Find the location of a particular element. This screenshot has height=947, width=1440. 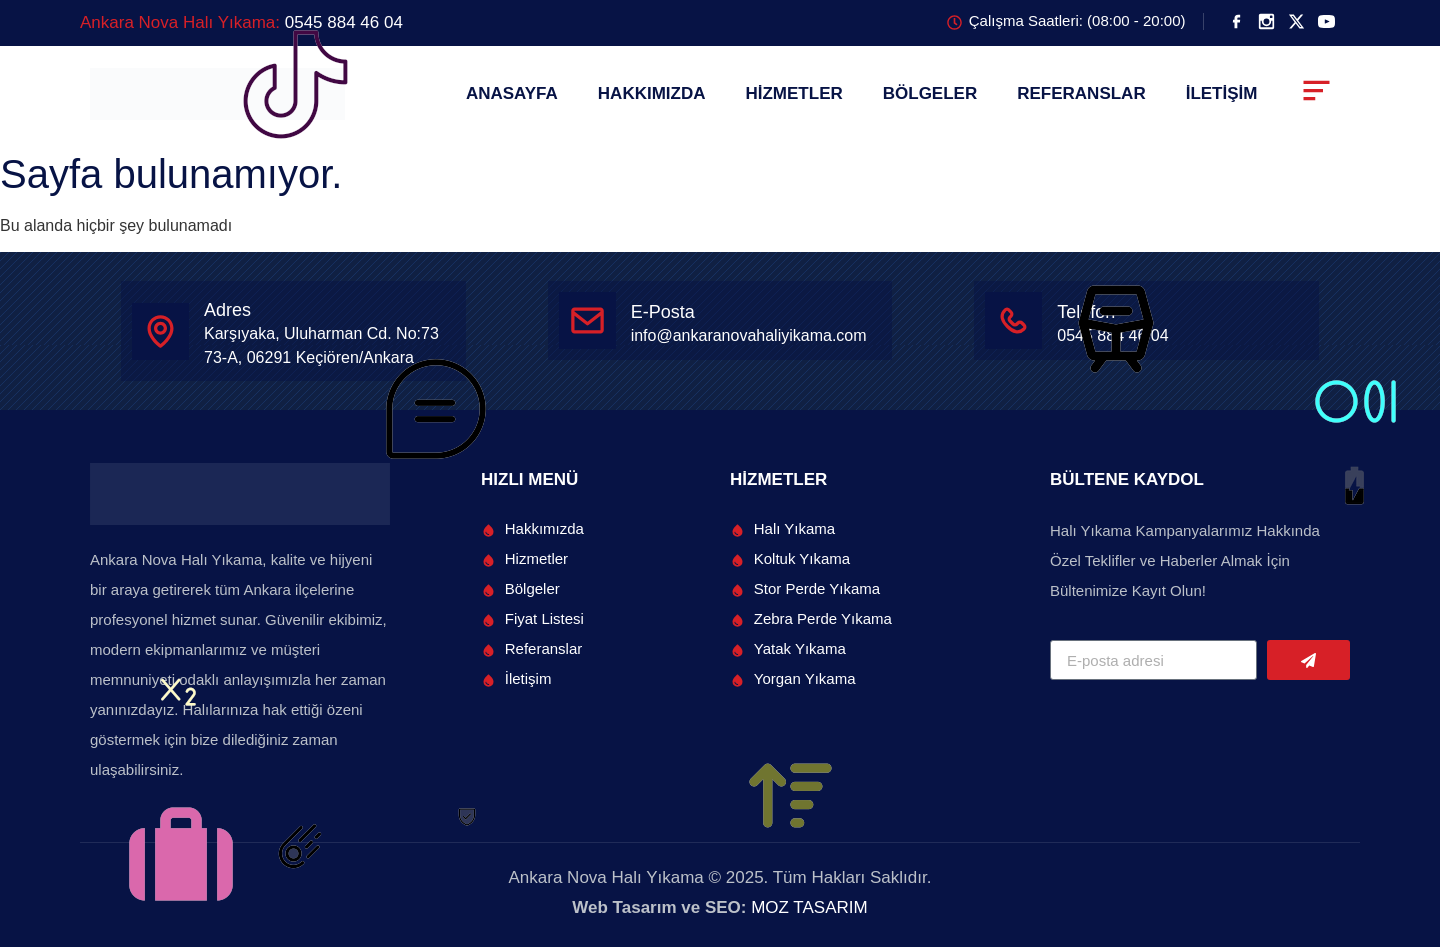

open chat or messaging is located at coordinates (434, 411).